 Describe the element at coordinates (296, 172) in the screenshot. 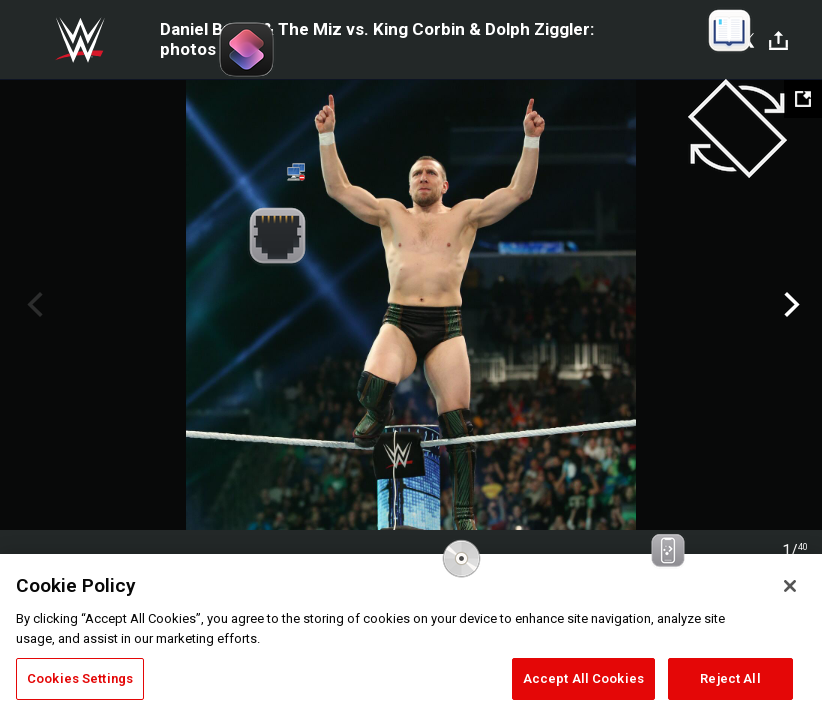

I see `indicates network connection error` at that location.